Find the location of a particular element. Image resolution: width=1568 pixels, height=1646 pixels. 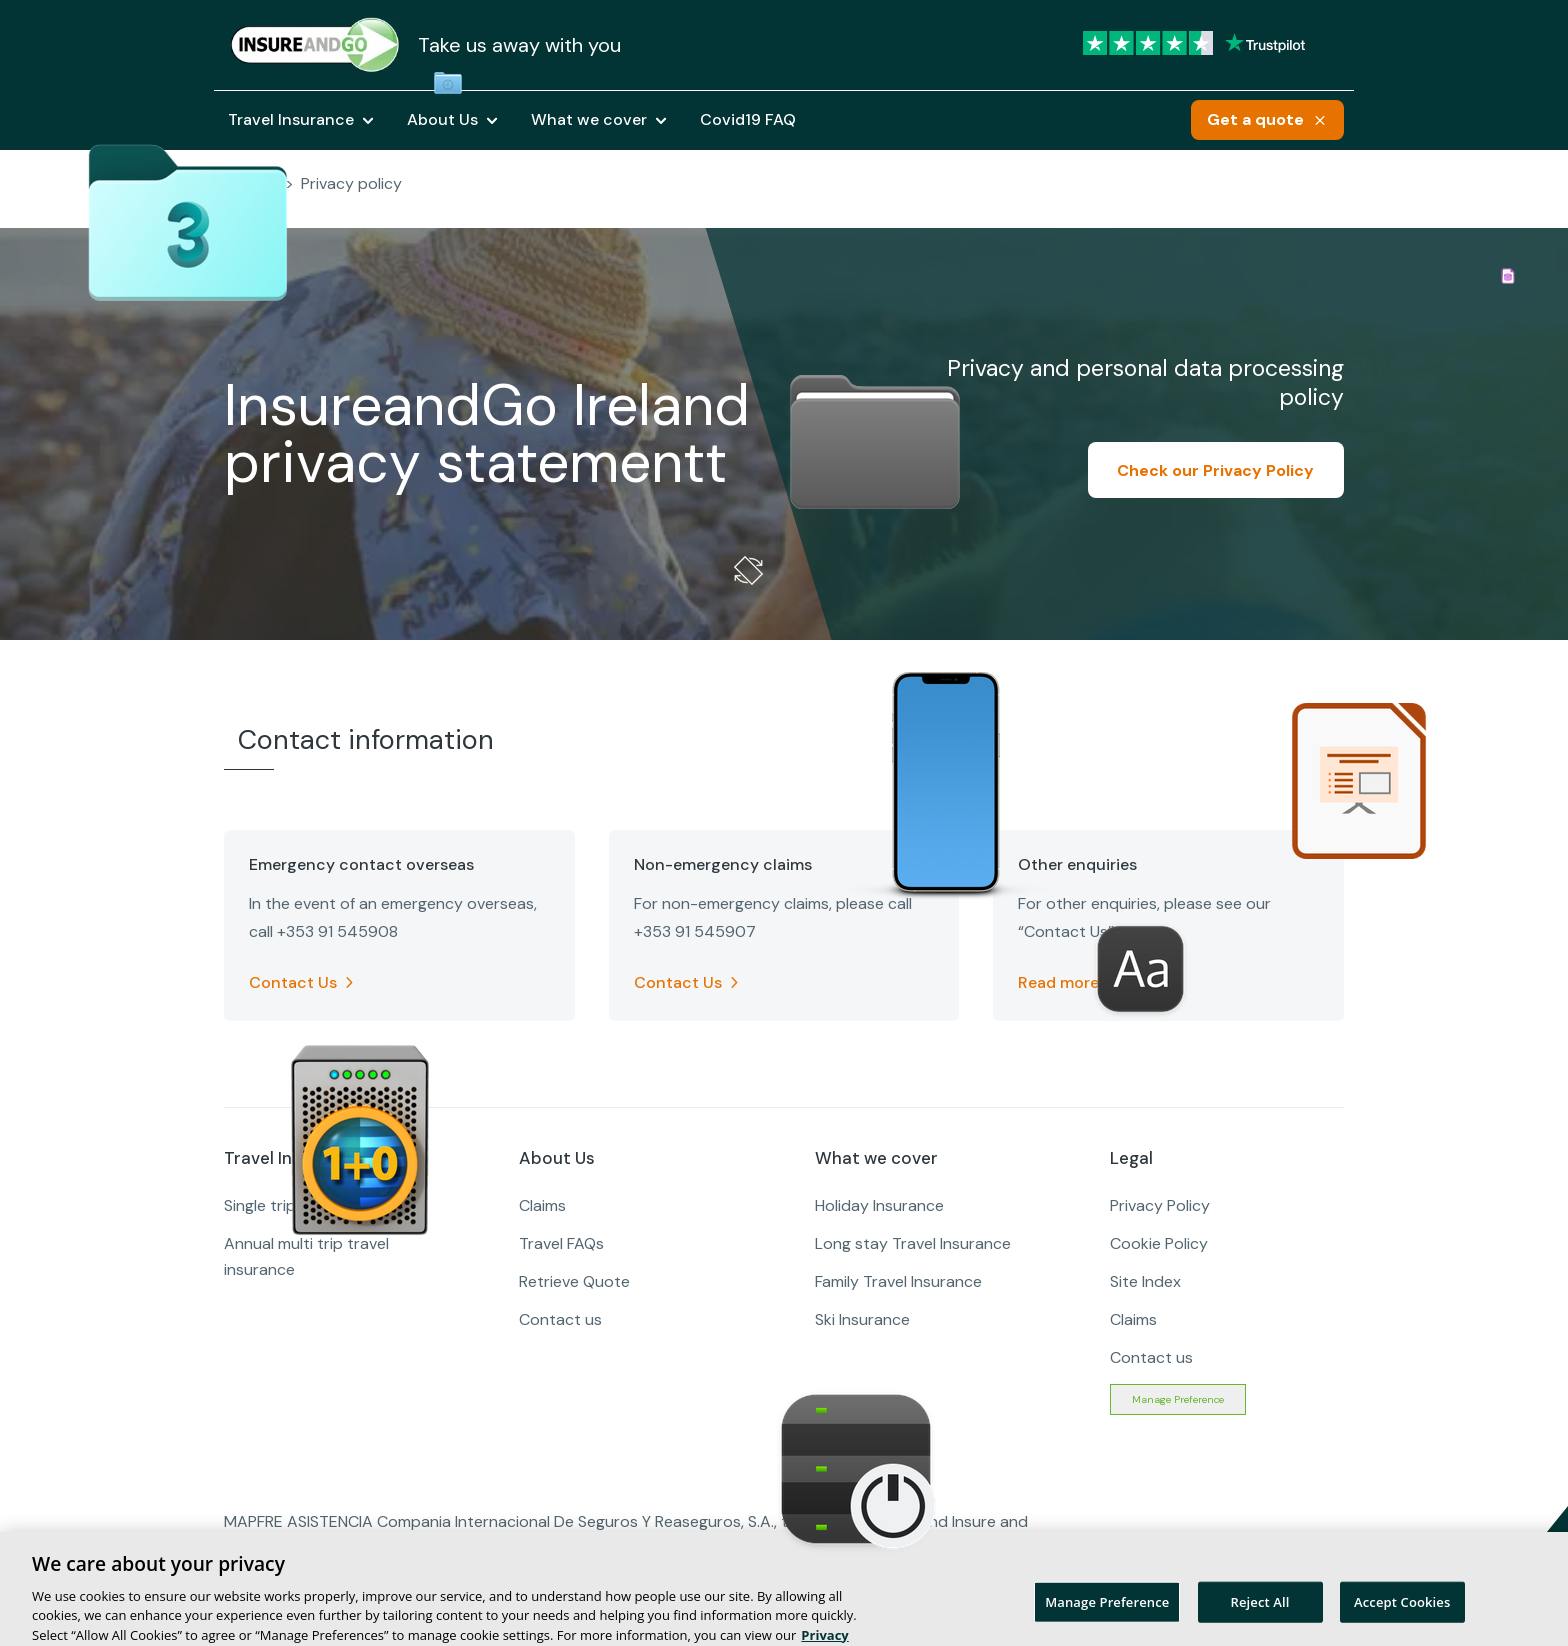

configure network server boot preferences is located at coordinates (856, 1469).